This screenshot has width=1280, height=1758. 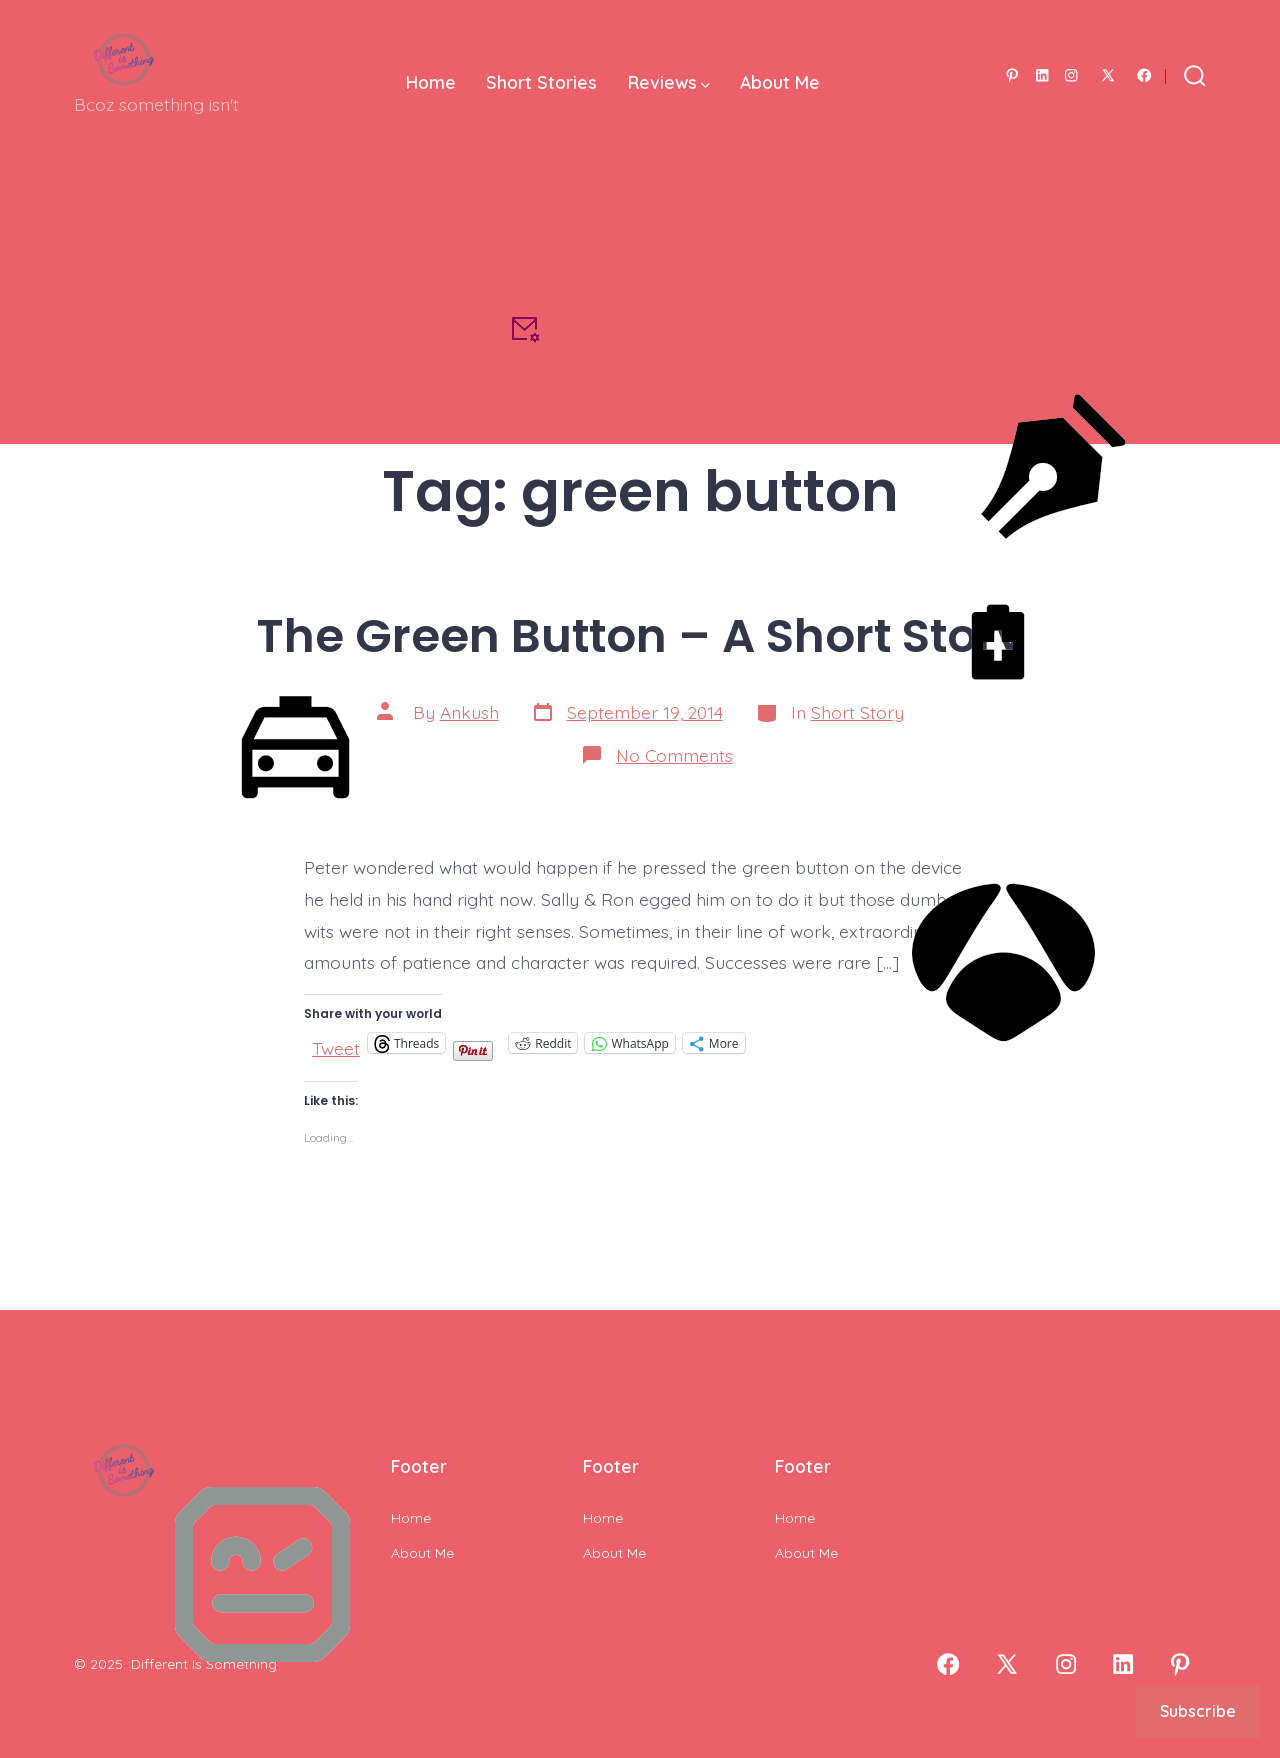 I want to click on robot framework logo, so click(x=262, y=1574).